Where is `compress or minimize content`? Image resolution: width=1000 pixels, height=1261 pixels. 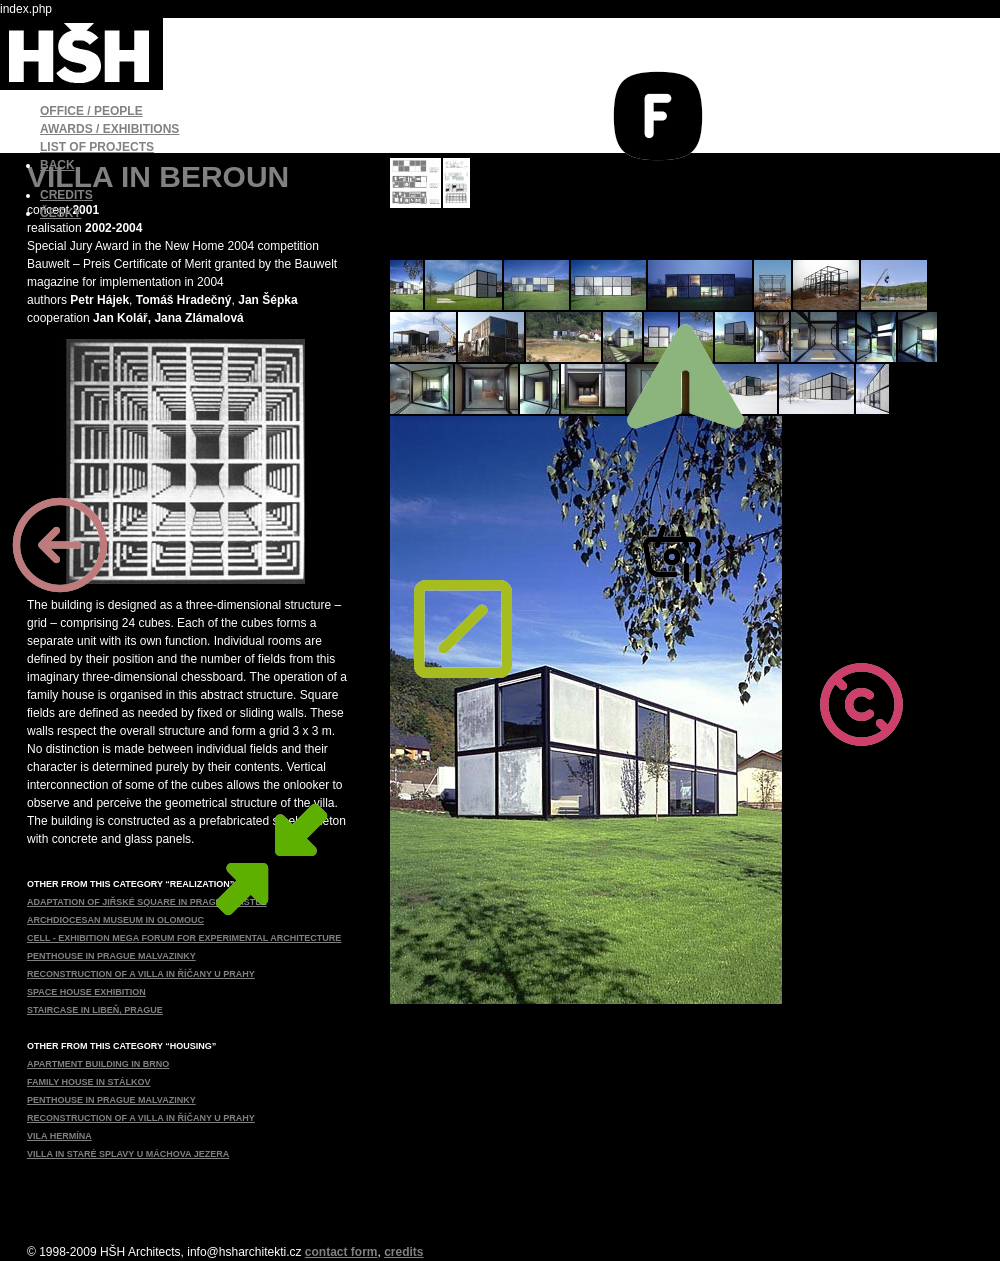 compress or minimize content is located at coordinates (271, 859).